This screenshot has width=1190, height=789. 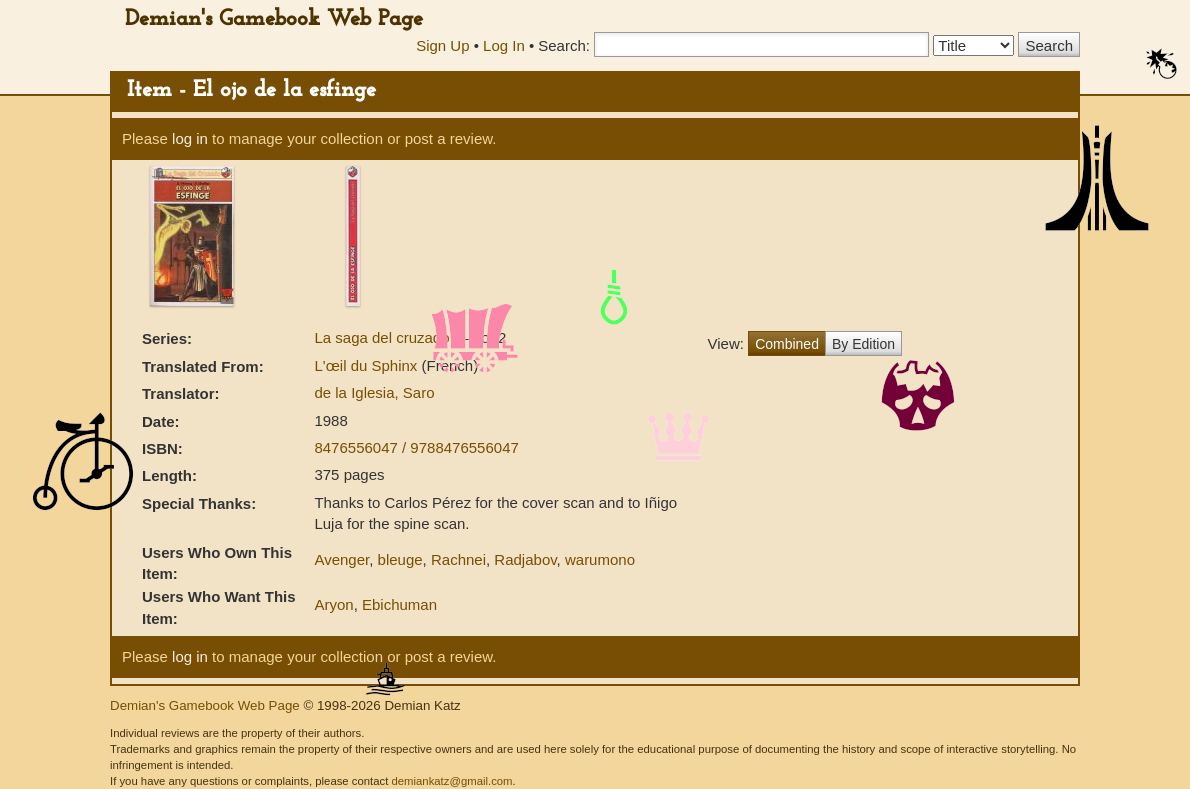 What do you see at coordinates (1161, 63) in the screenshot?
I see `detonate or trigger an explosion effect` at bounding box center [1161, 63].